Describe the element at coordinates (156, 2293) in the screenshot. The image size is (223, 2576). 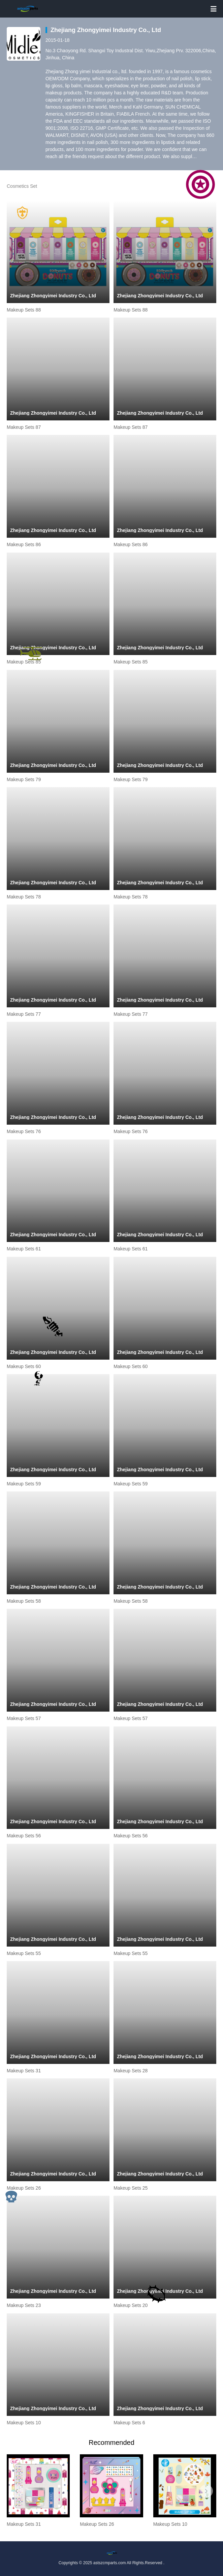
I see `indicates a religious or Easter-themed game element` at that location.